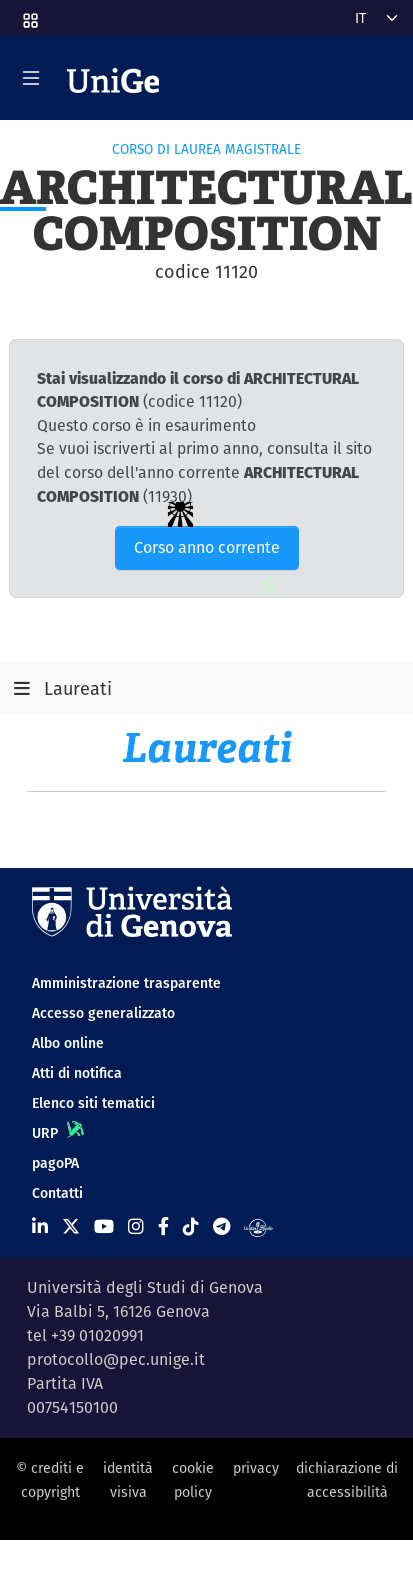 This screenshot has width=413, height=1588. What do you see at coordinates (75, 1129) in the screenshot?
I see `access multi-tool or utility features` at bounding box center [75, 1129].